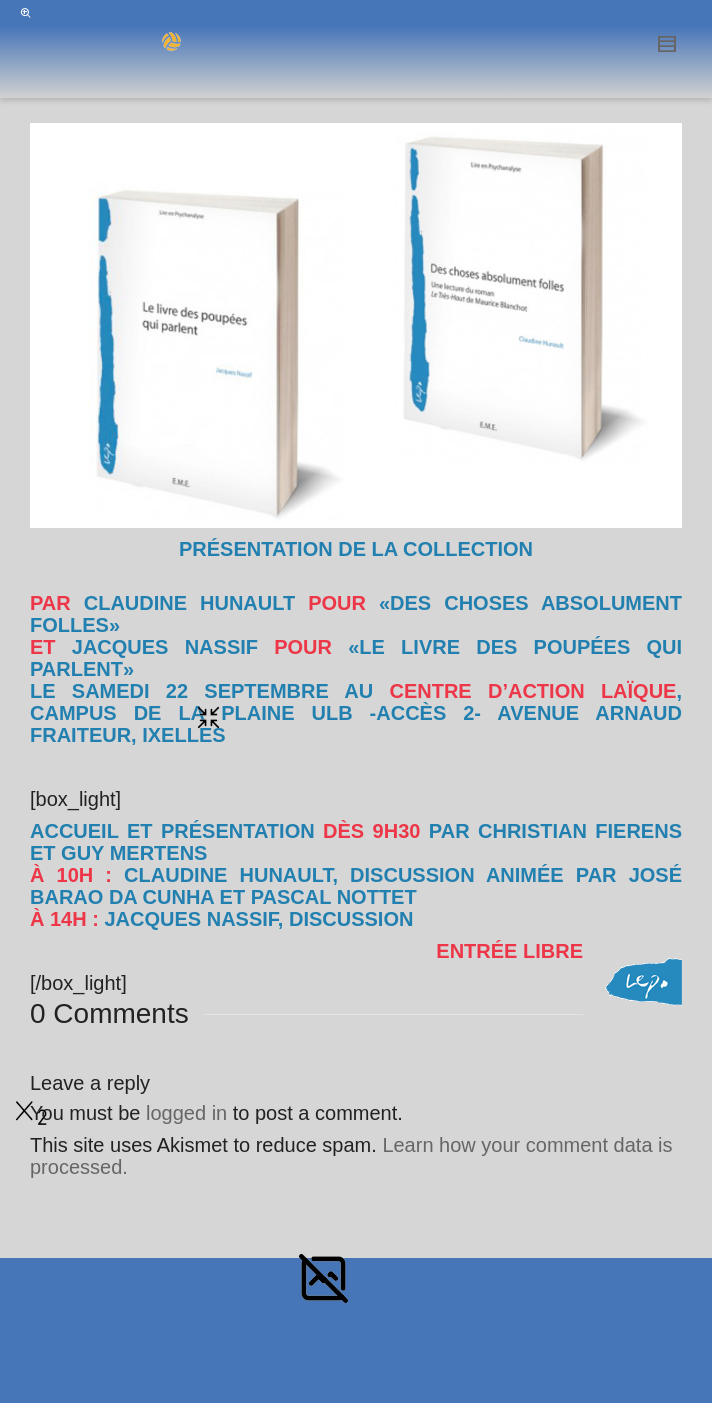 This screenshot has width=712, height=1403. Describe the element at coordinates (171, 41) in the screenshot. I see `access volleyball or beach sports content` at that location.